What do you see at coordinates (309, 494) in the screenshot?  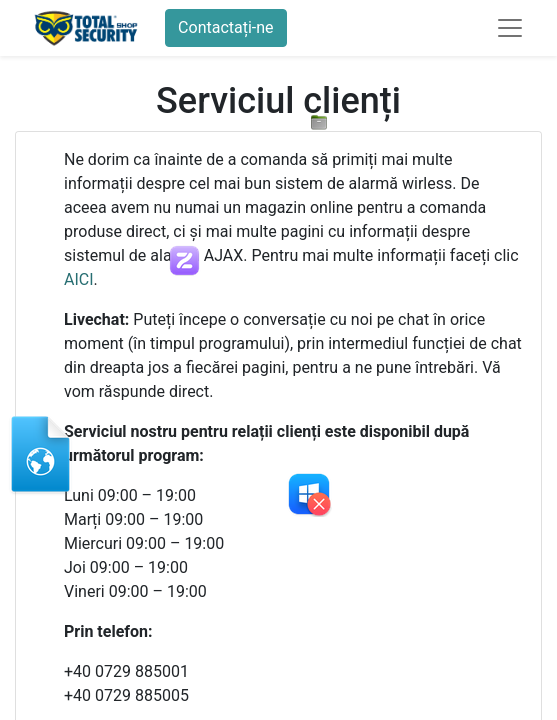 I see `uninstall windows applications running through wine` at bounding box center [309, 494].